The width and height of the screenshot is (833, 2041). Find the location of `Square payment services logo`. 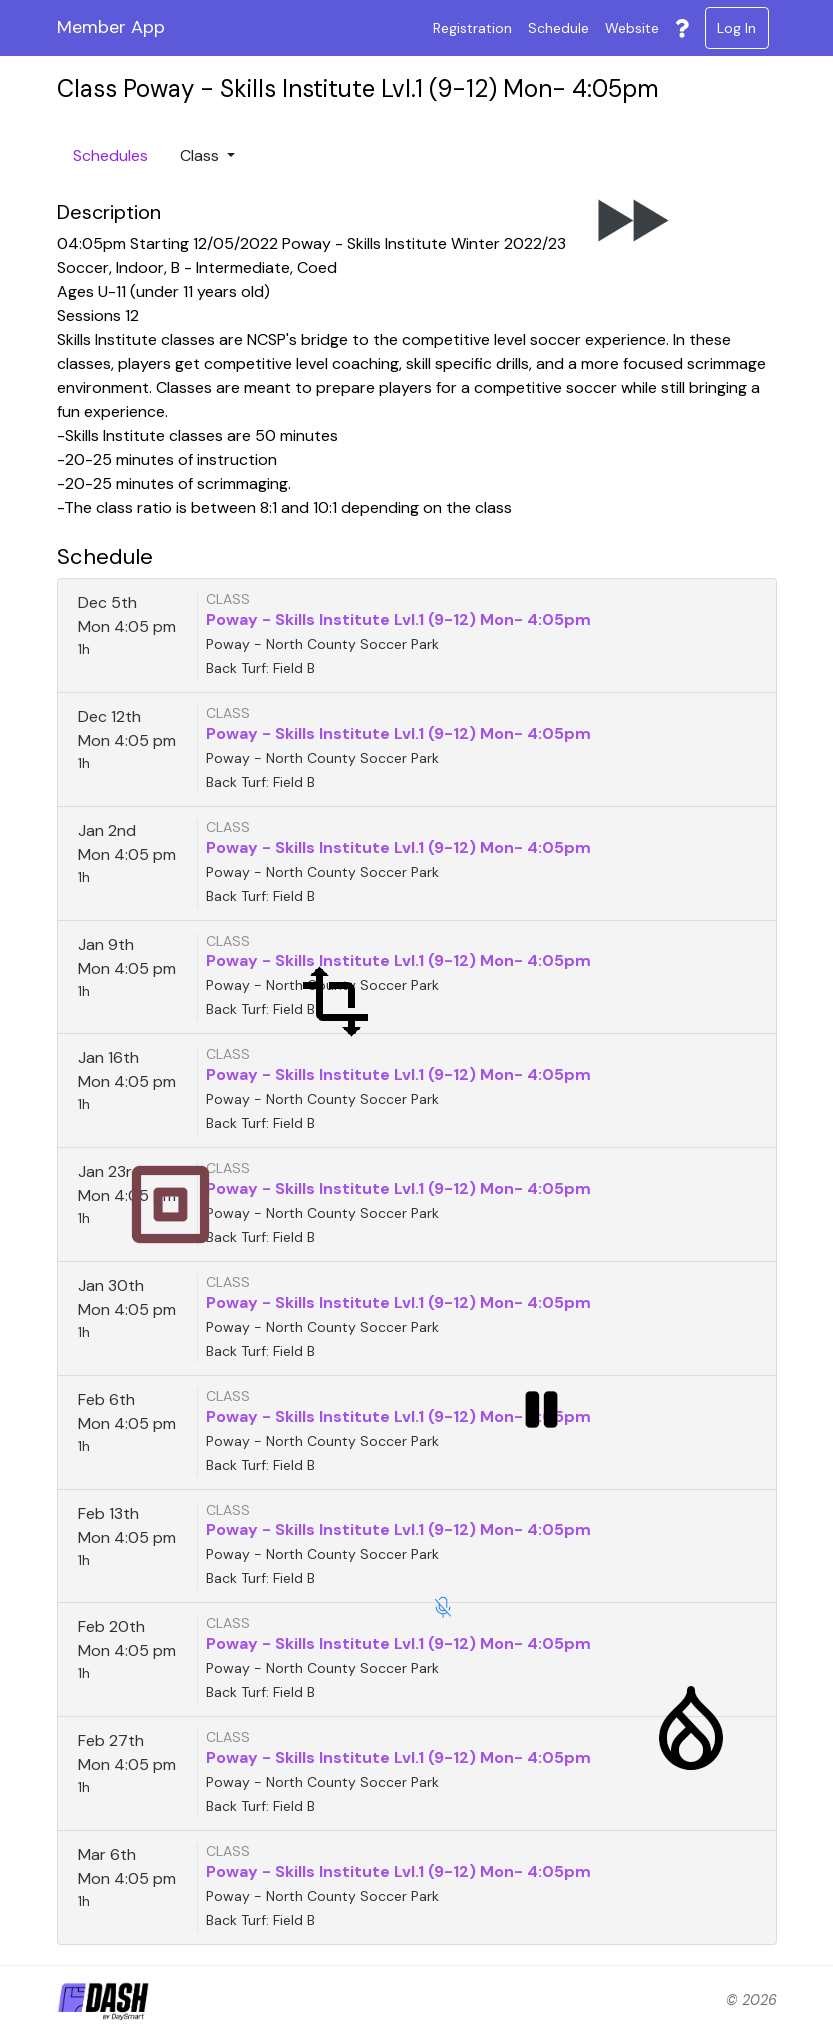

Square payment services logo is located at coordinates (170, 1204).